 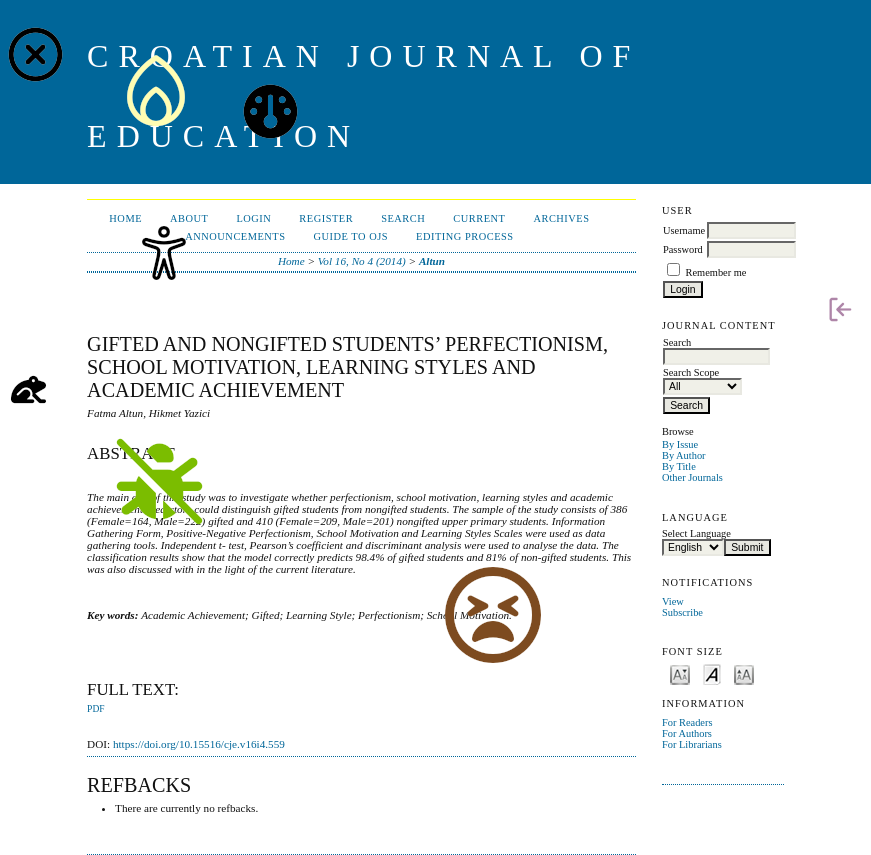 What do you see at coordinates (270, 111) in the screenshot?
I see `view performance metrics or system speed` at bounding box center [270, 111].